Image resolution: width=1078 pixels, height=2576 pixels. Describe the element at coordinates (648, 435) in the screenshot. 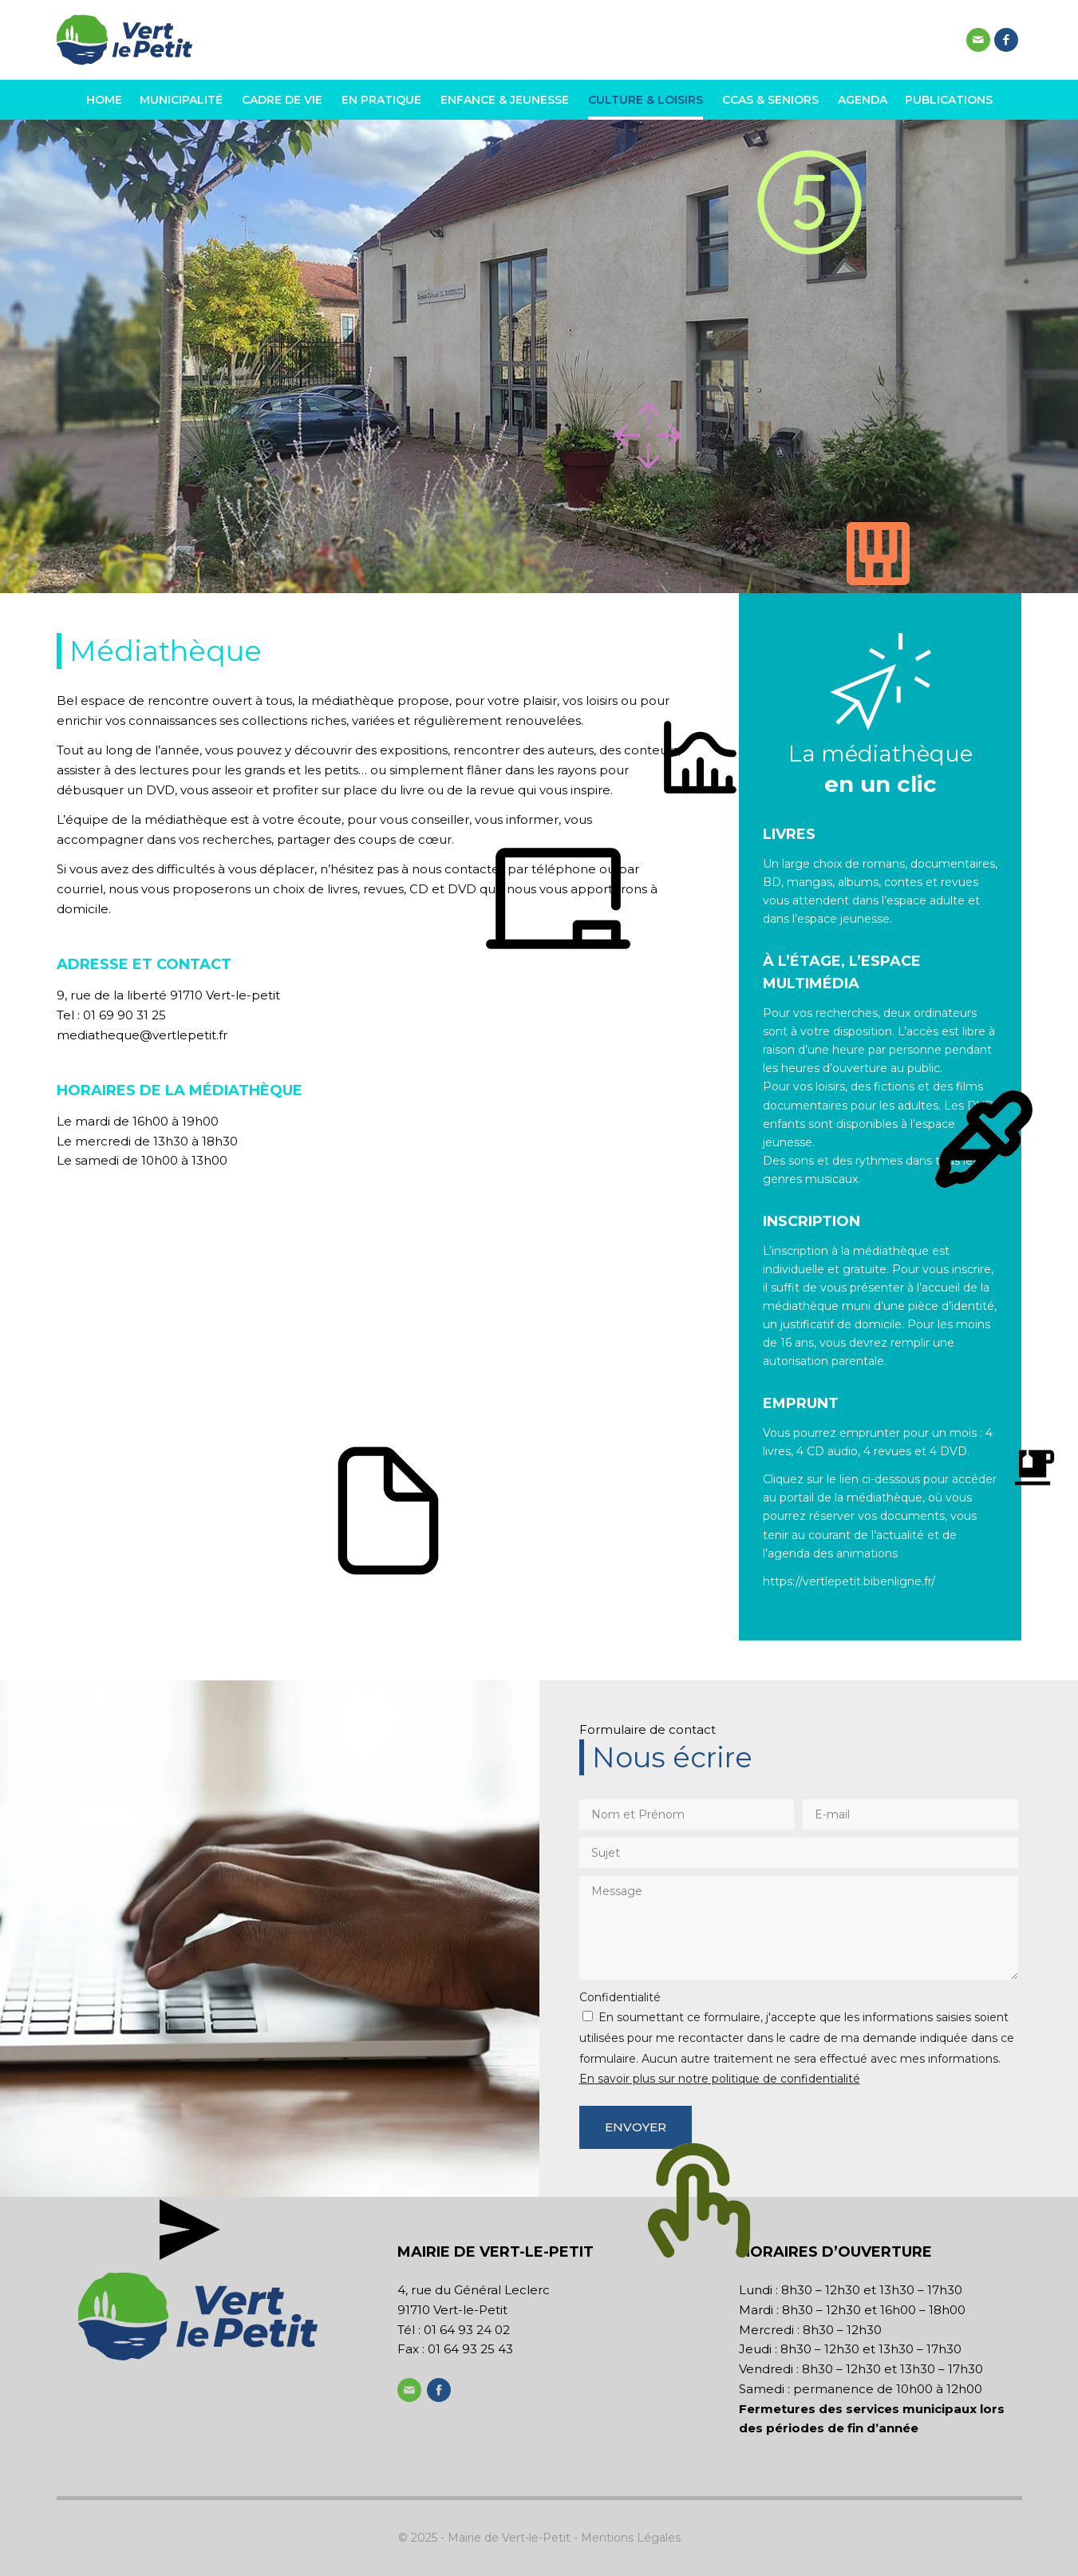

I see `expand content to full screen` at that location.